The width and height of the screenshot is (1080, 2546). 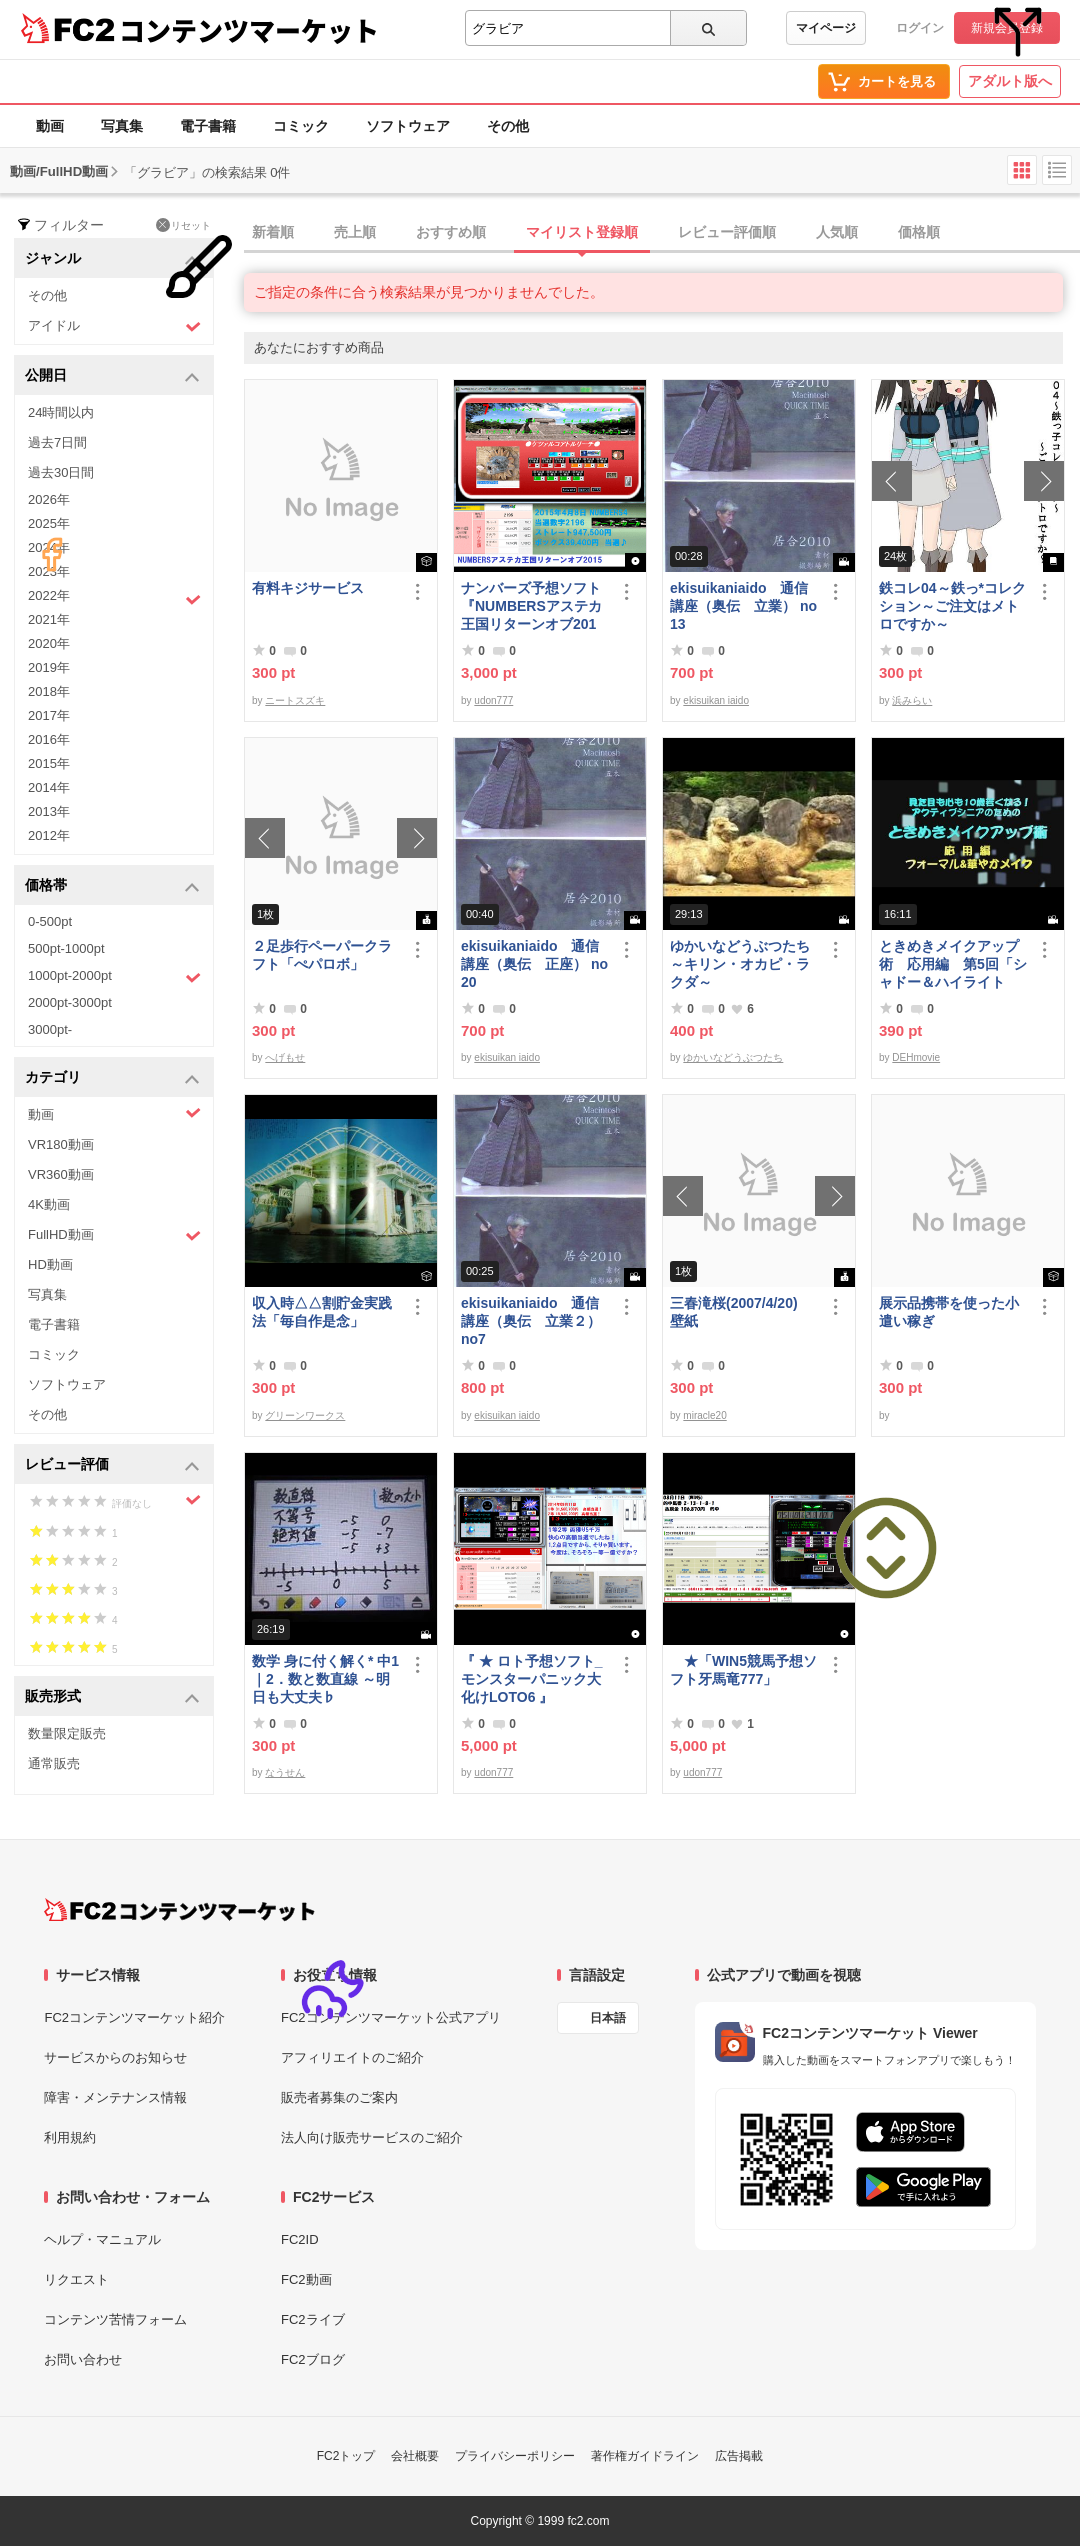 I want to click on split content into multiple paths, so click(x=1018, y=31).